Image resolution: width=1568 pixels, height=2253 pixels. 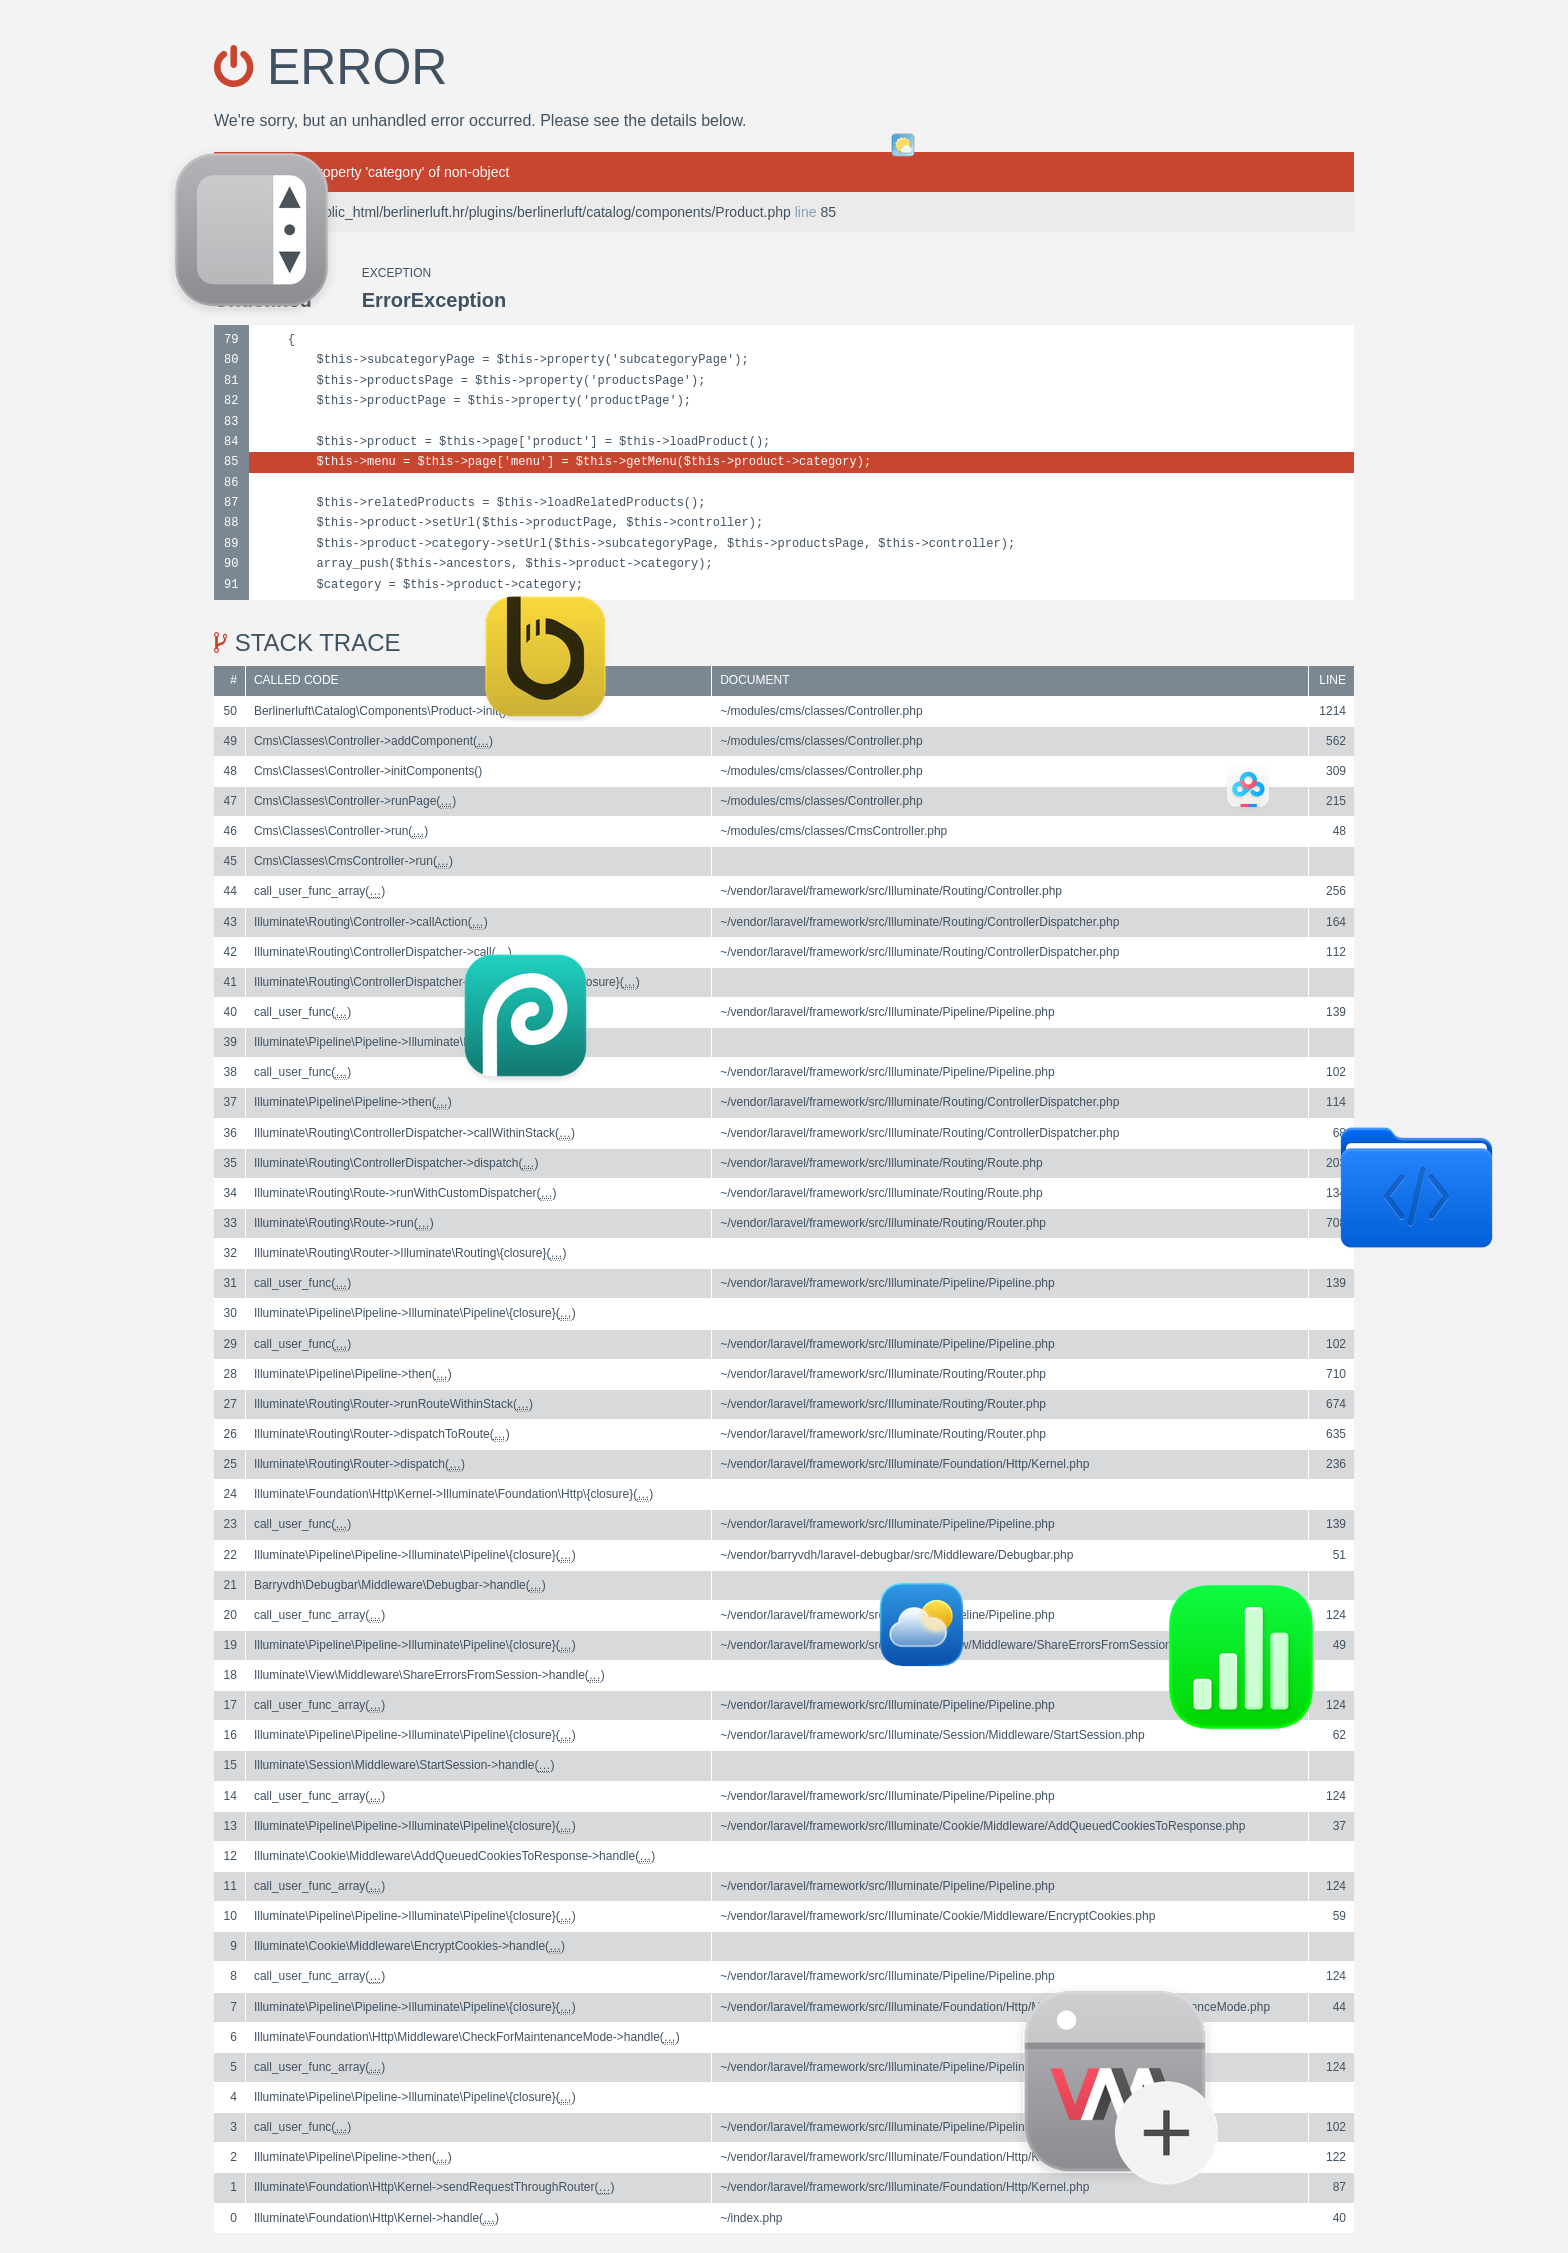 I want to click on open beekeeper studio database manager, so click(x=545, y=656).